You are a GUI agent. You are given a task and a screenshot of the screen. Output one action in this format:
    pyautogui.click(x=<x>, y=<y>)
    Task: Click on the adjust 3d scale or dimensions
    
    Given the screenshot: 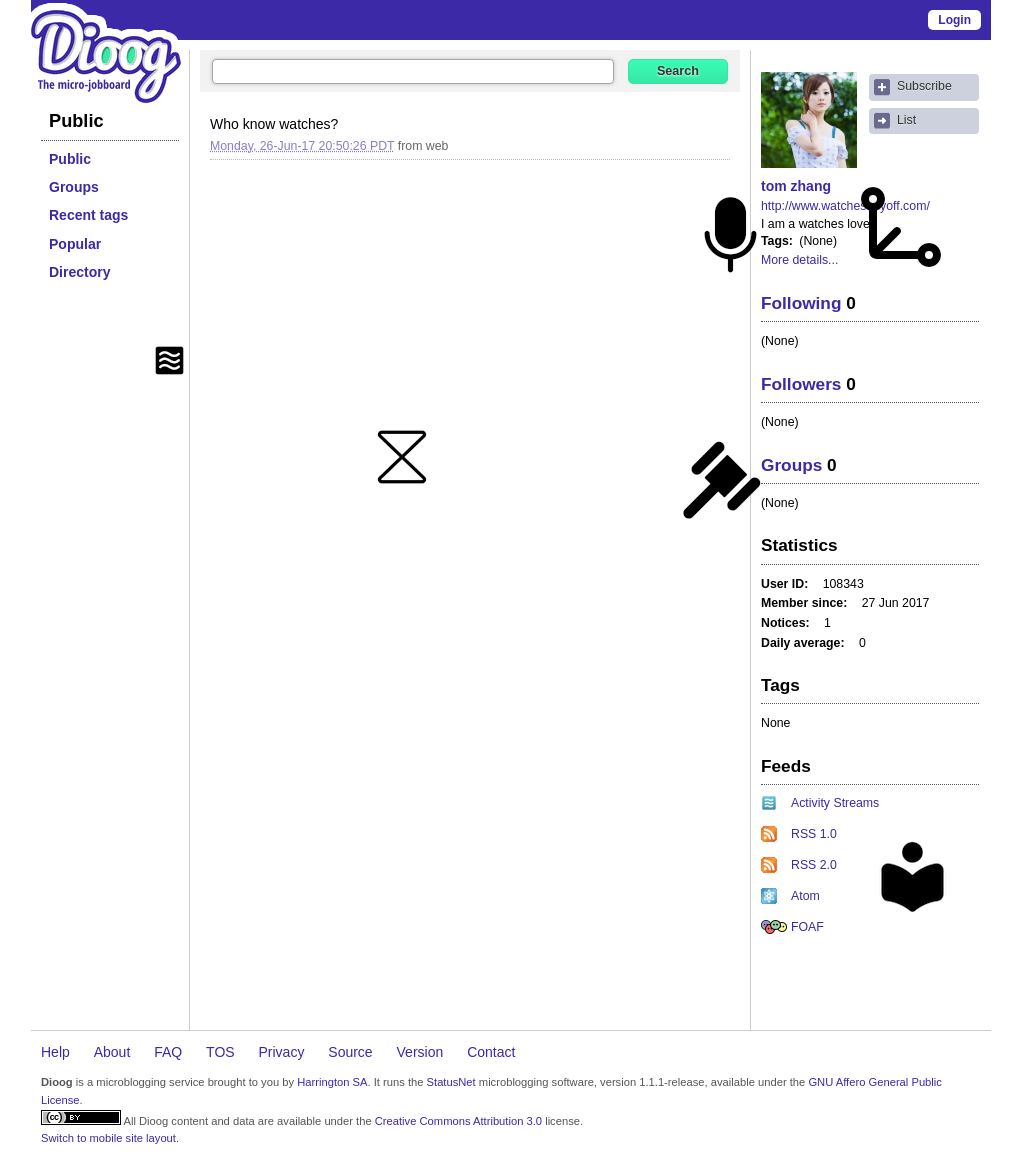 What is the action you would take?
    pyautogui.click(x=901, y=227)
    